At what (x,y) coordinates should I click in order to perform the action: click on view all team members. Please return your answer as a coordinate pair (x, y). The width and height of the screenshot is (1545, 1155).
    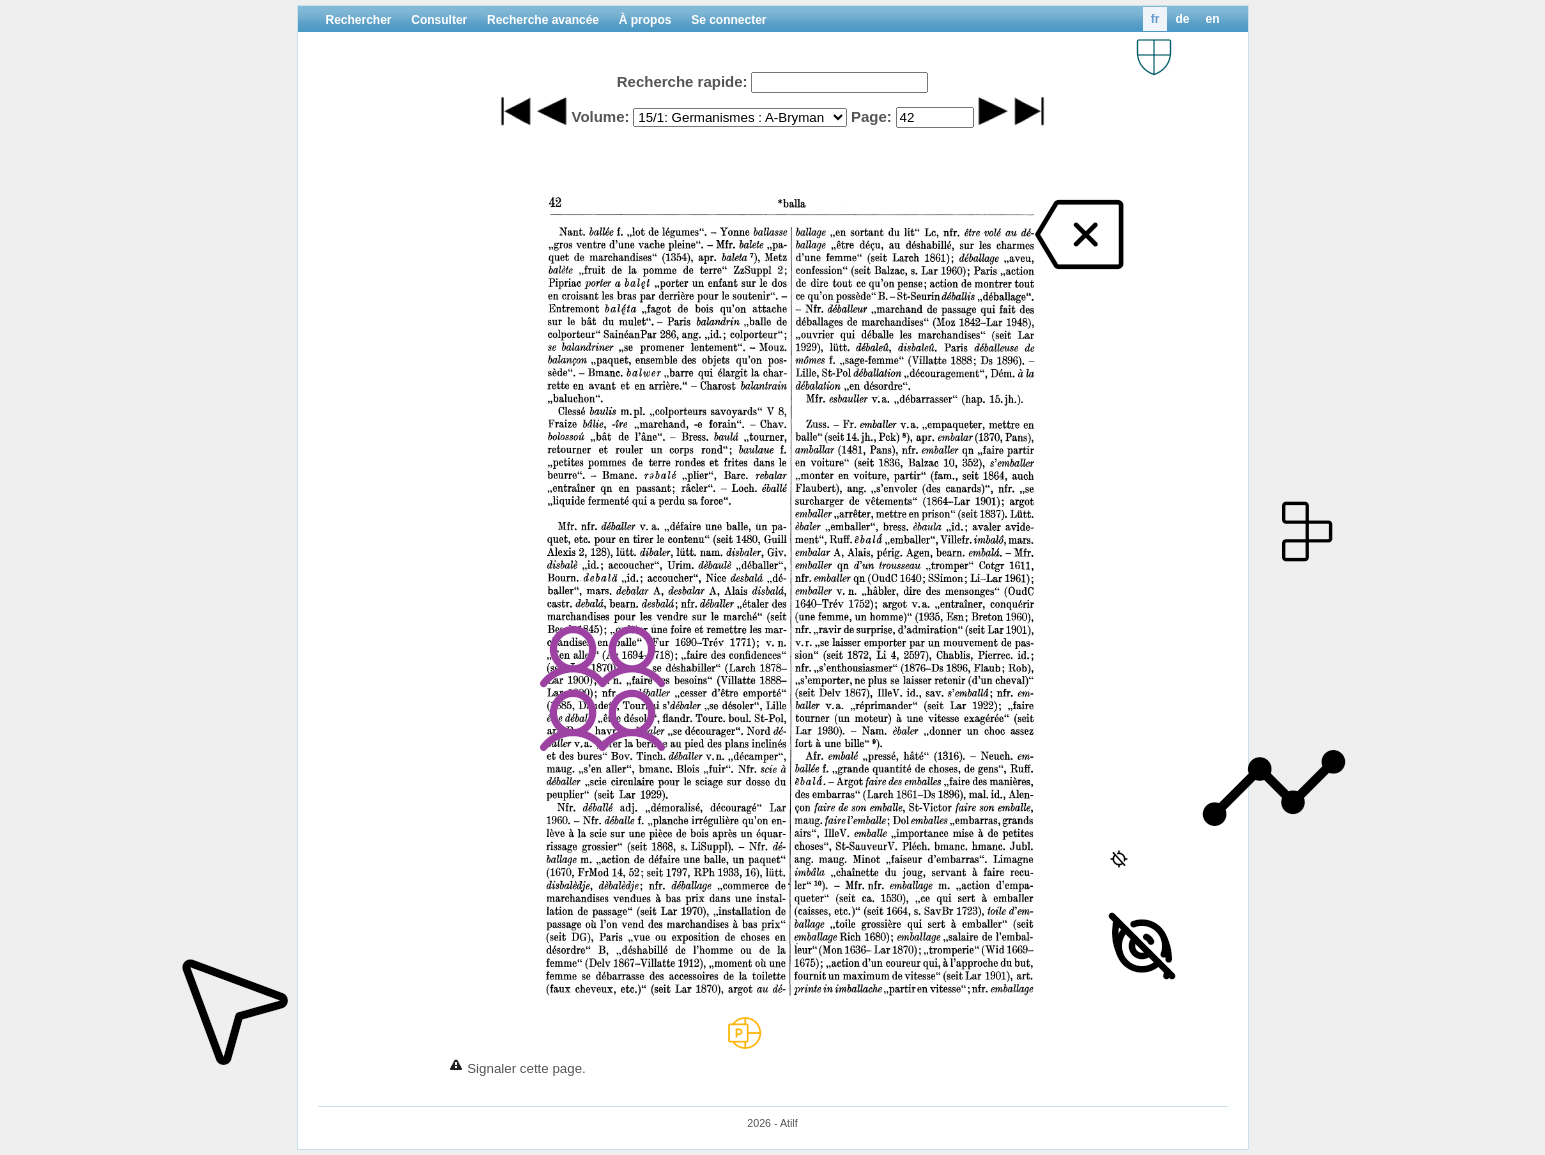
    Looking at the image, I should click on (602, 688).